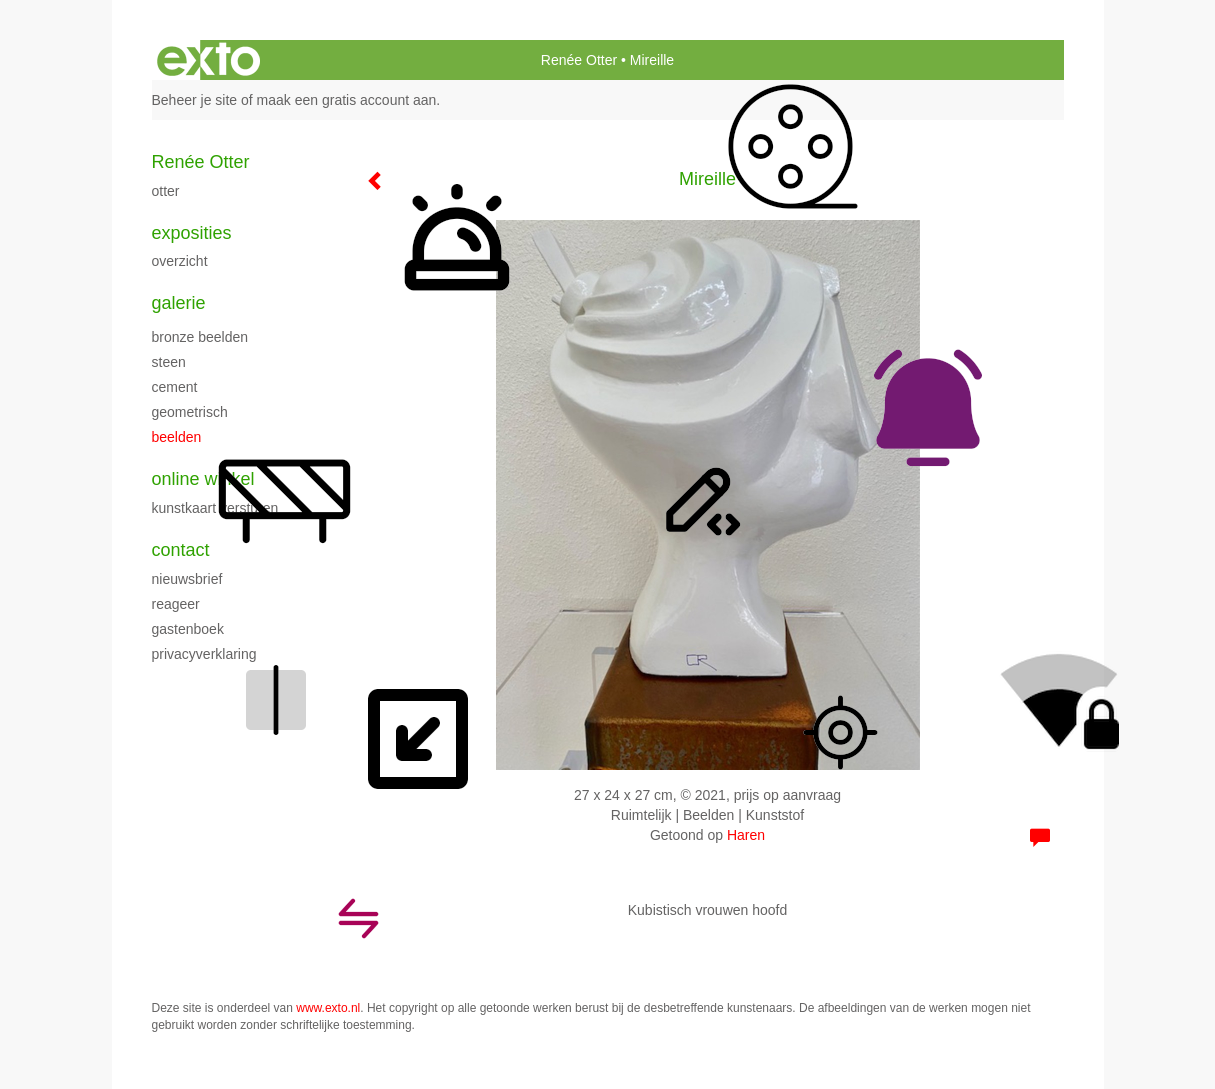 This screenshot has height=1089, width=1215. Describe the element at coordinates (418, 739) in the screenshot. I see `navigate to bottom-left corner` at that location.